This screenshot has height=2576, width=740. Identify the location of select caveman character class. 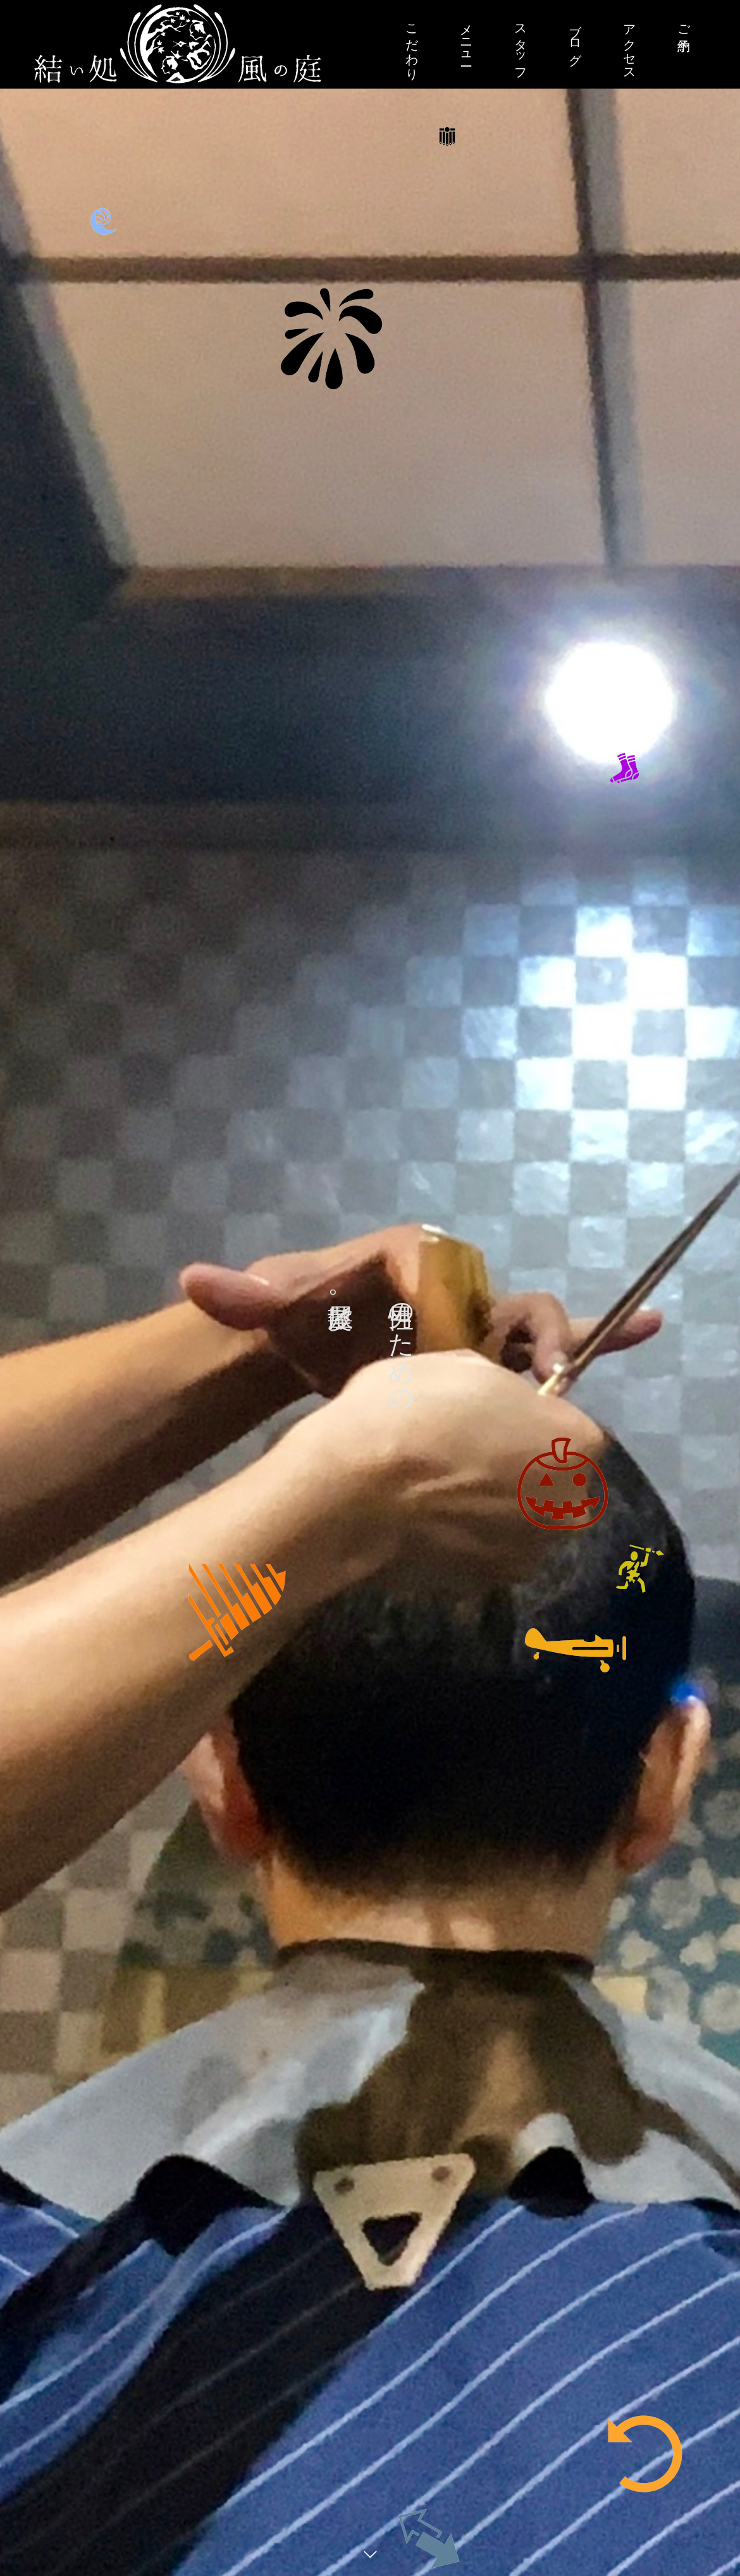
(640, 1569).